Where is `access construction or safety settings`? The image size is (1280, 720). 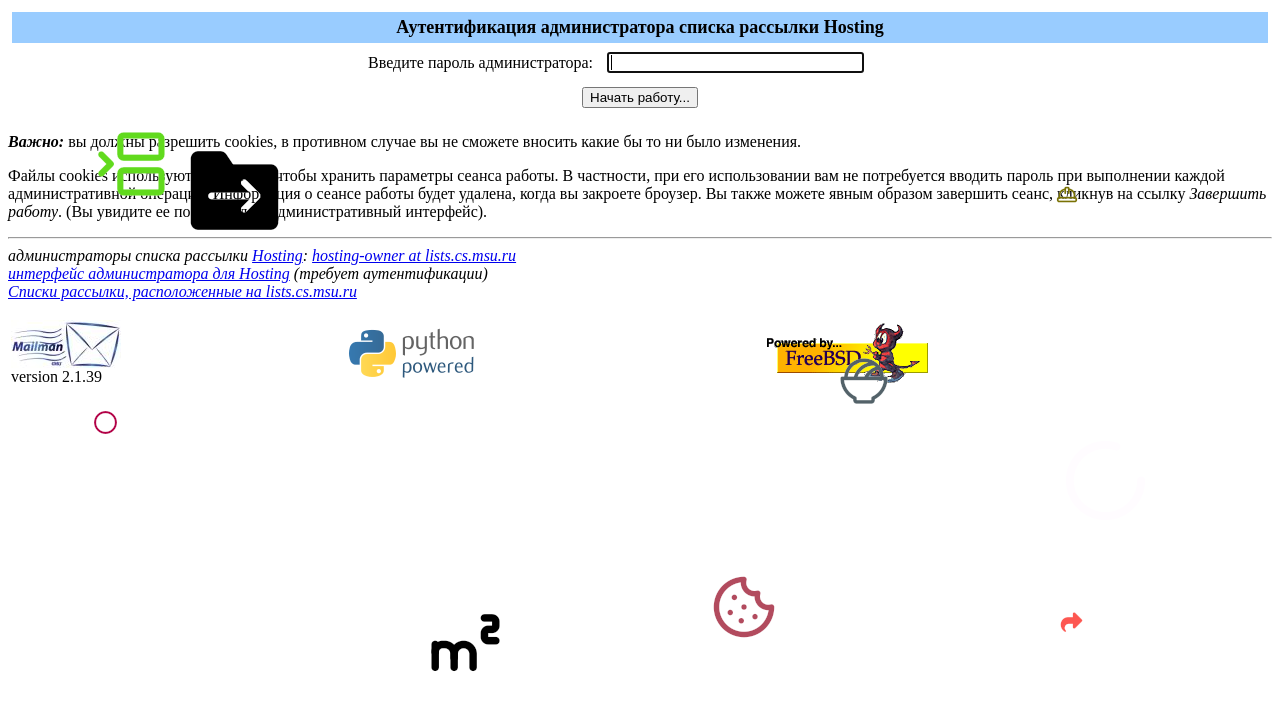
access construction or safety settings is located at coordinates (1067, 195).